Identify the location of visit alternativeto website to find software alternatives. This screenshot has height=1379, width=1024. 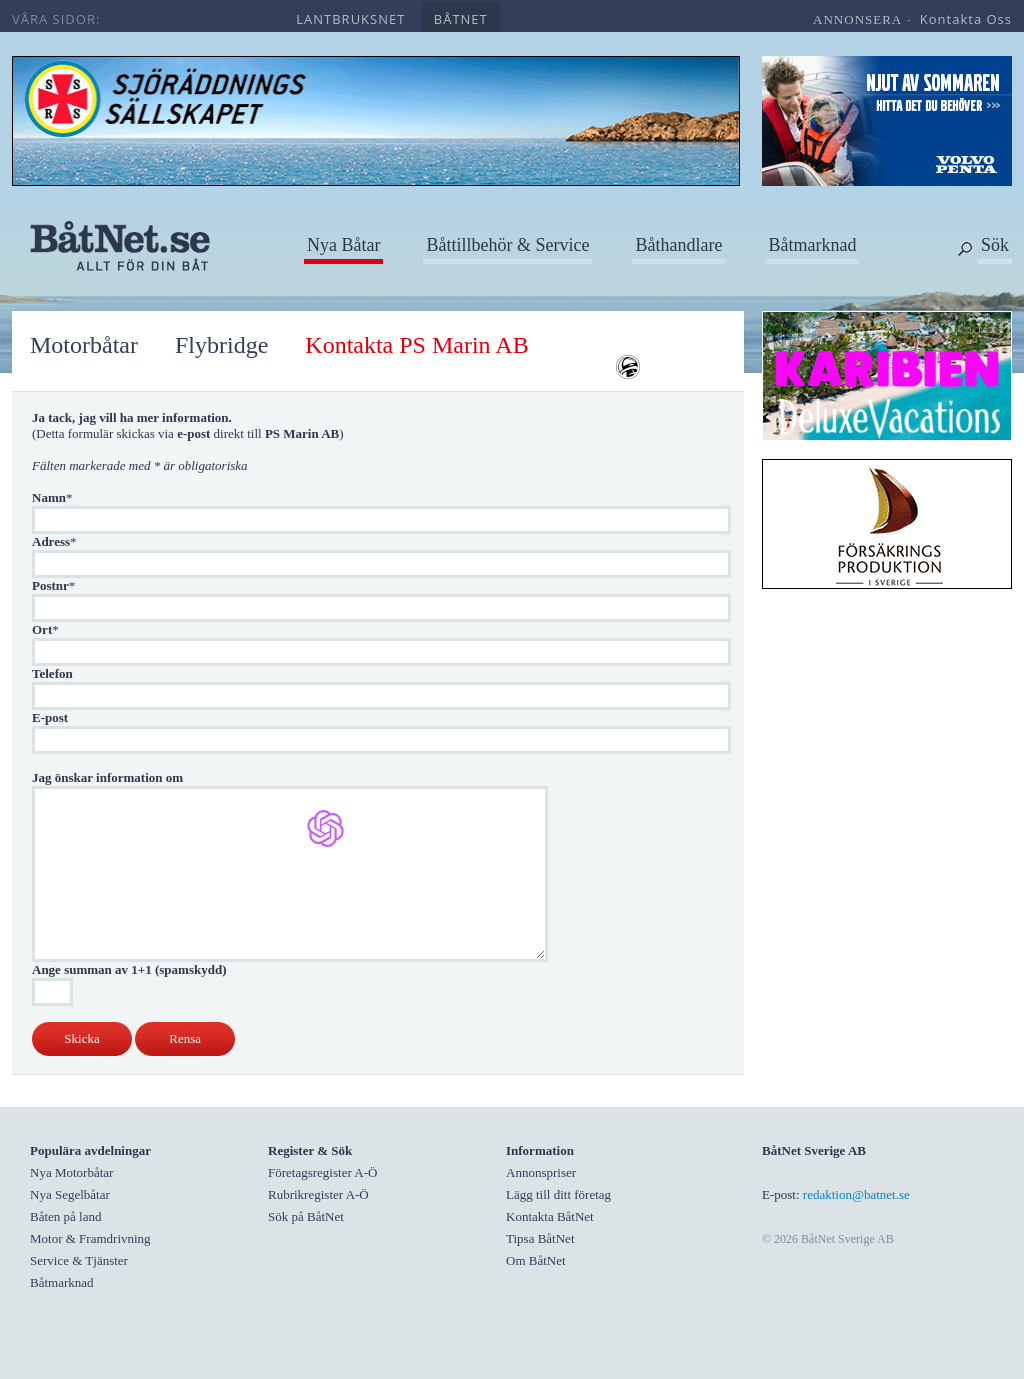
(628, 367).